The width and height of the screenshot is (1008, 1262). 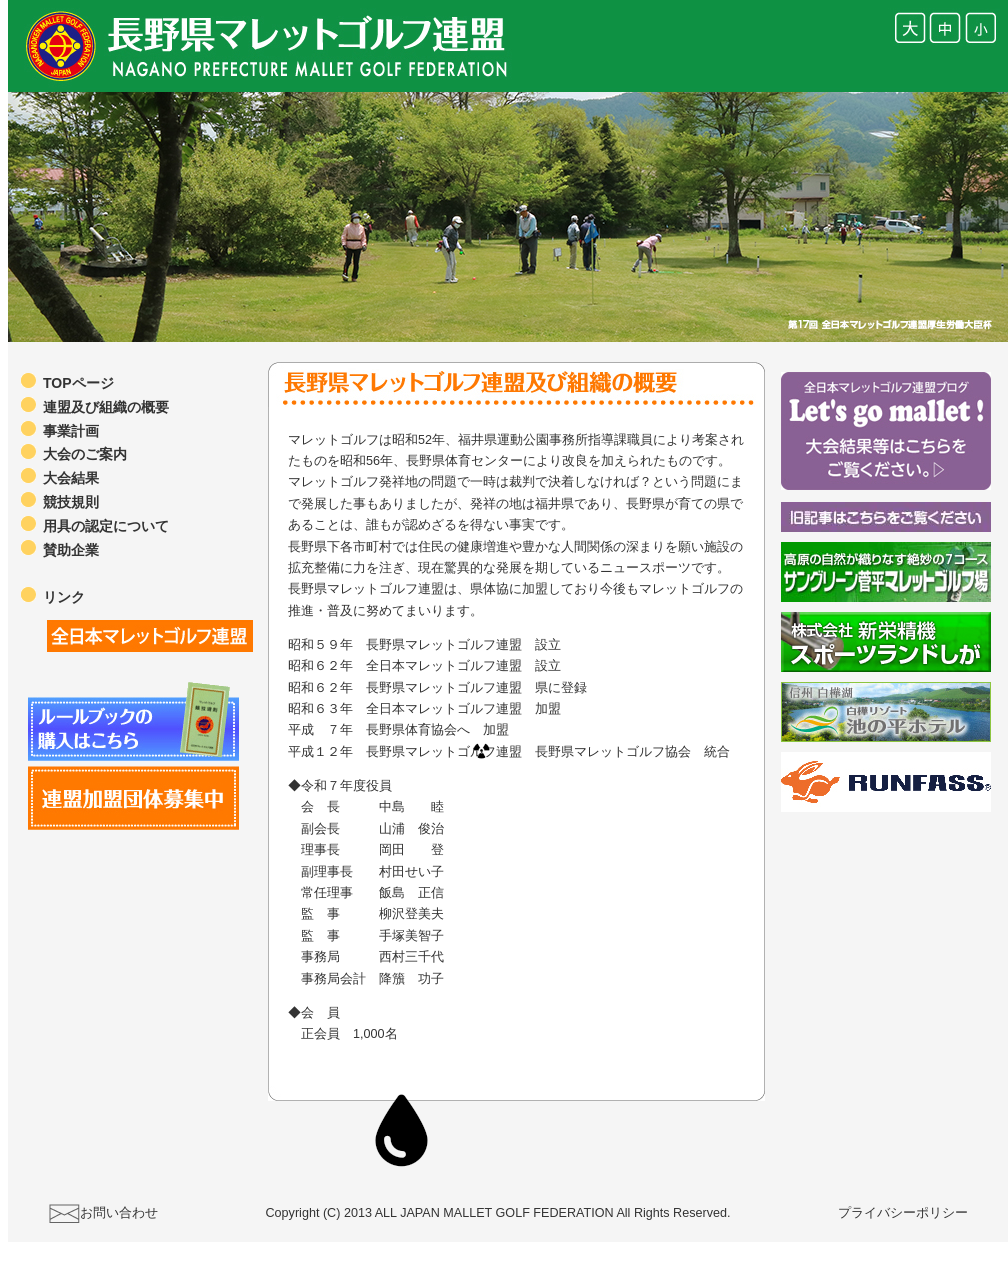 What do you see at coordinates (481, 750) in the screenshot?
I see `indicates radioactive or hazardous material warning` at bounding box center [481, 750].